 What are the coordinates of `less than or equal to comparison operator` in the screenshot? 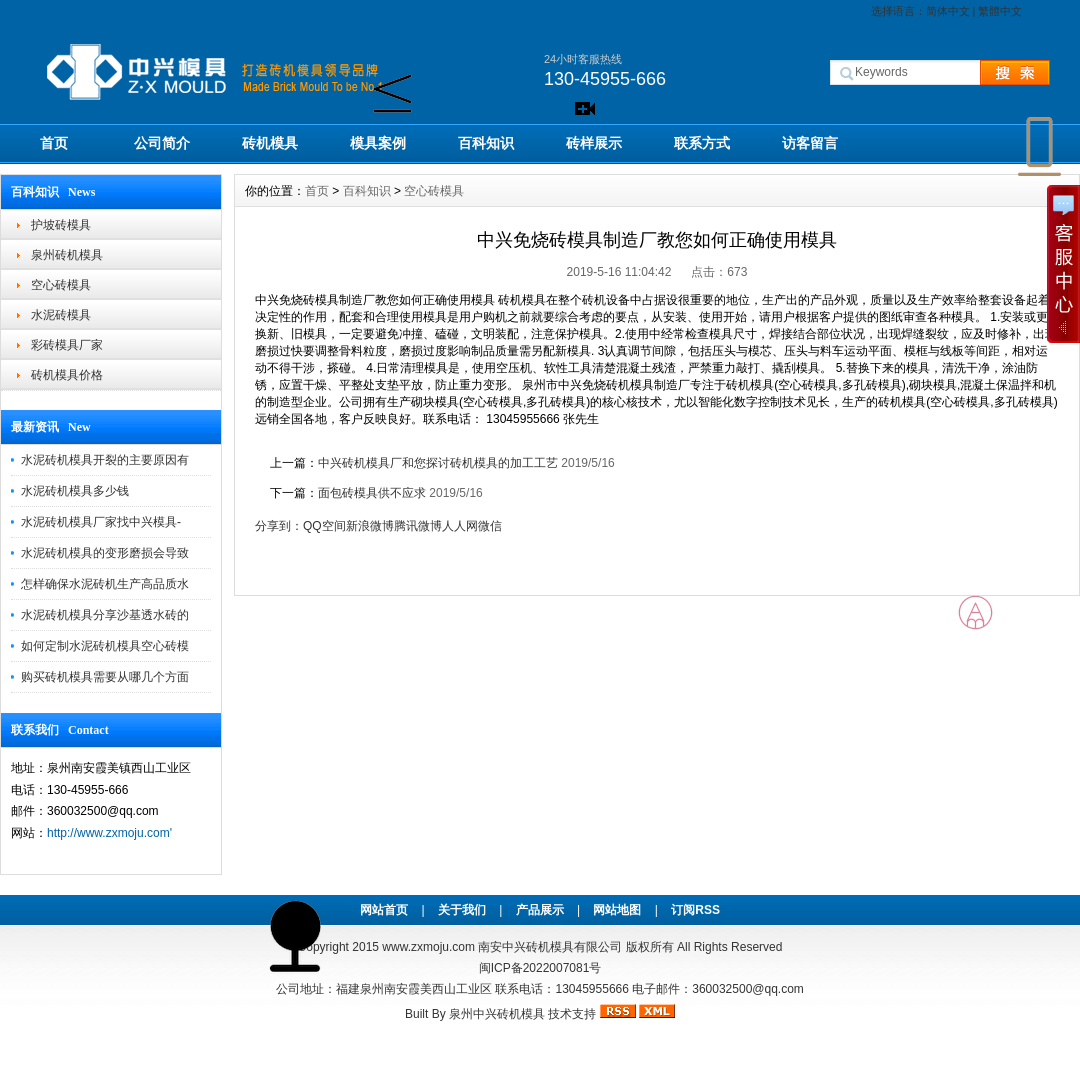 It's located at (393, 94).